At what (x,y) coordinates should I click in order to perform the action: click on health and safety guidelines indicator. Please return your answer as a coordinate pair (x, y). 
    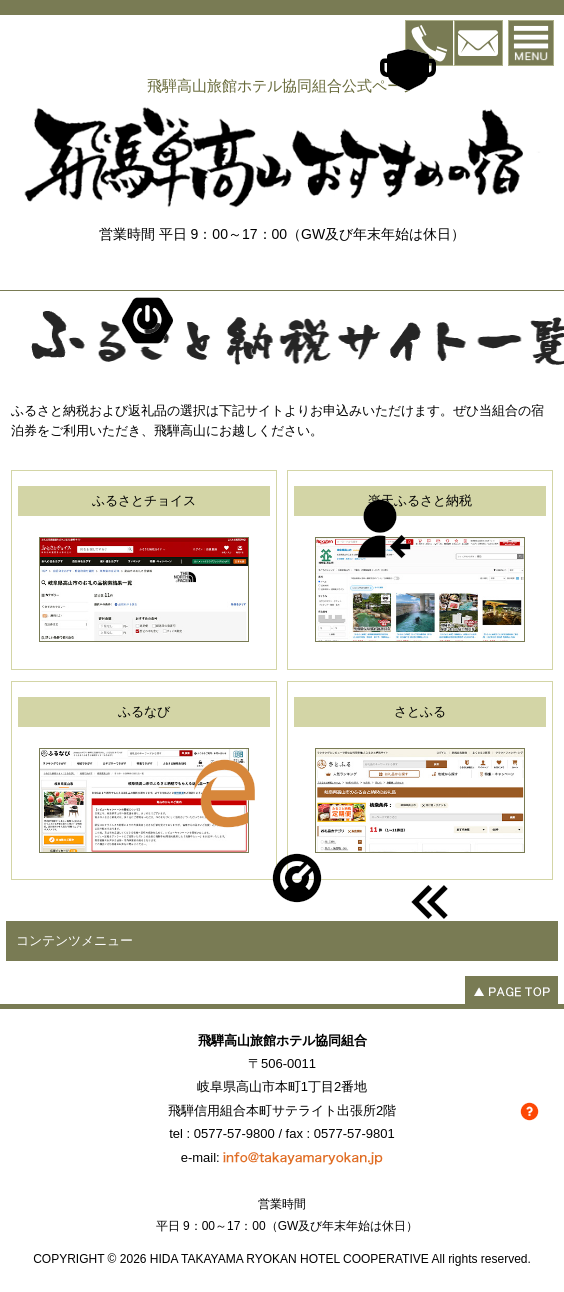
    Looking at the image, I should click on (408, 70).